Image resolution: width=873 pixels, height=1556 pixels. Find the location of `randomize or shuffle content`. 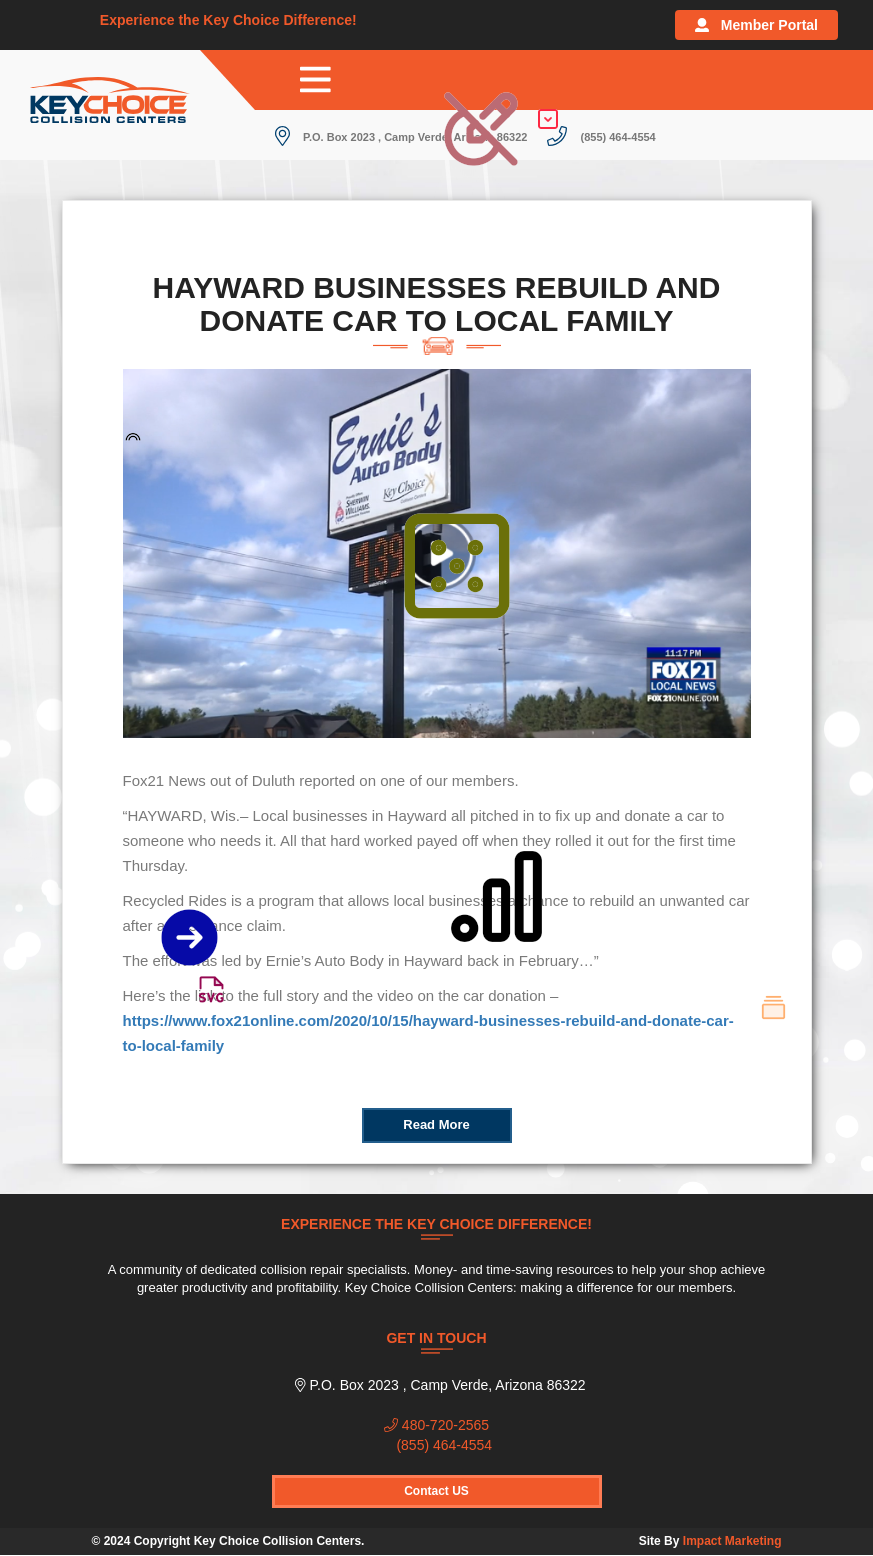

randomize or shuffle content is located at coordinates (457, 566).